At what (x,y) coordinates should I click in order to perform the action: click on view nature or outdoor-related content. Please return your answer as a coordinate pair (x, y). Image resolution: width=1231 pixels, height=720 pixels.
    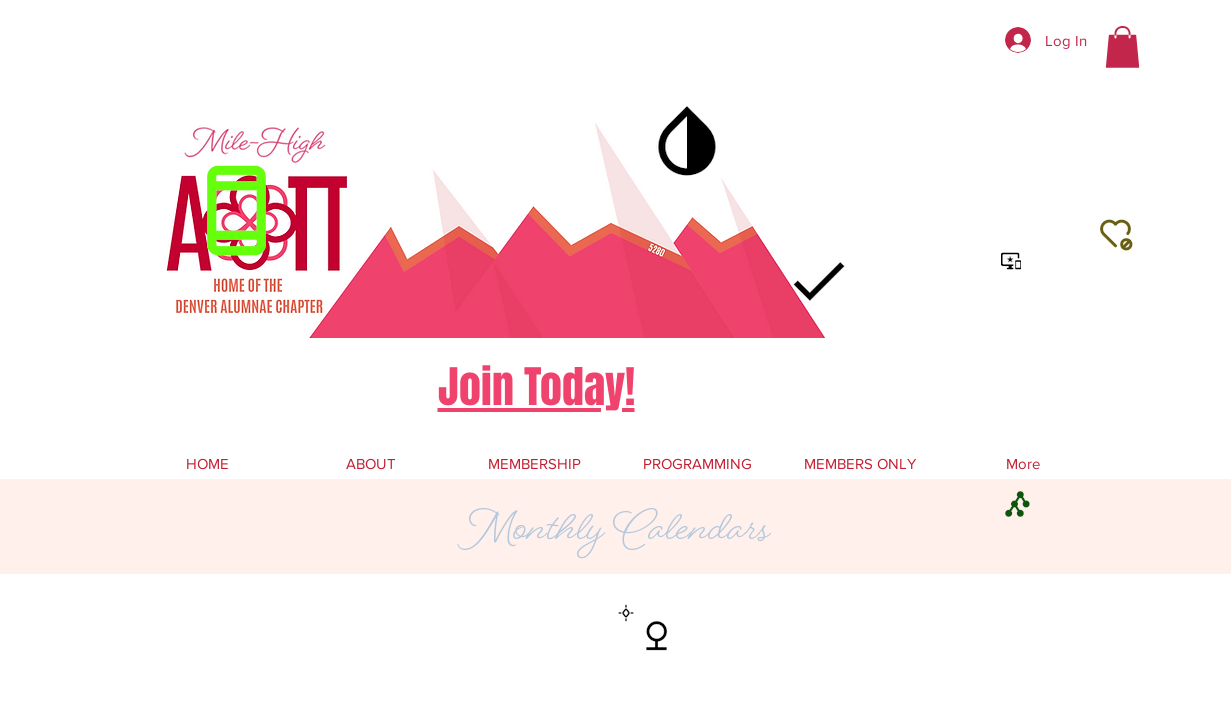
    Looking at the image, I should click on (656, 635).